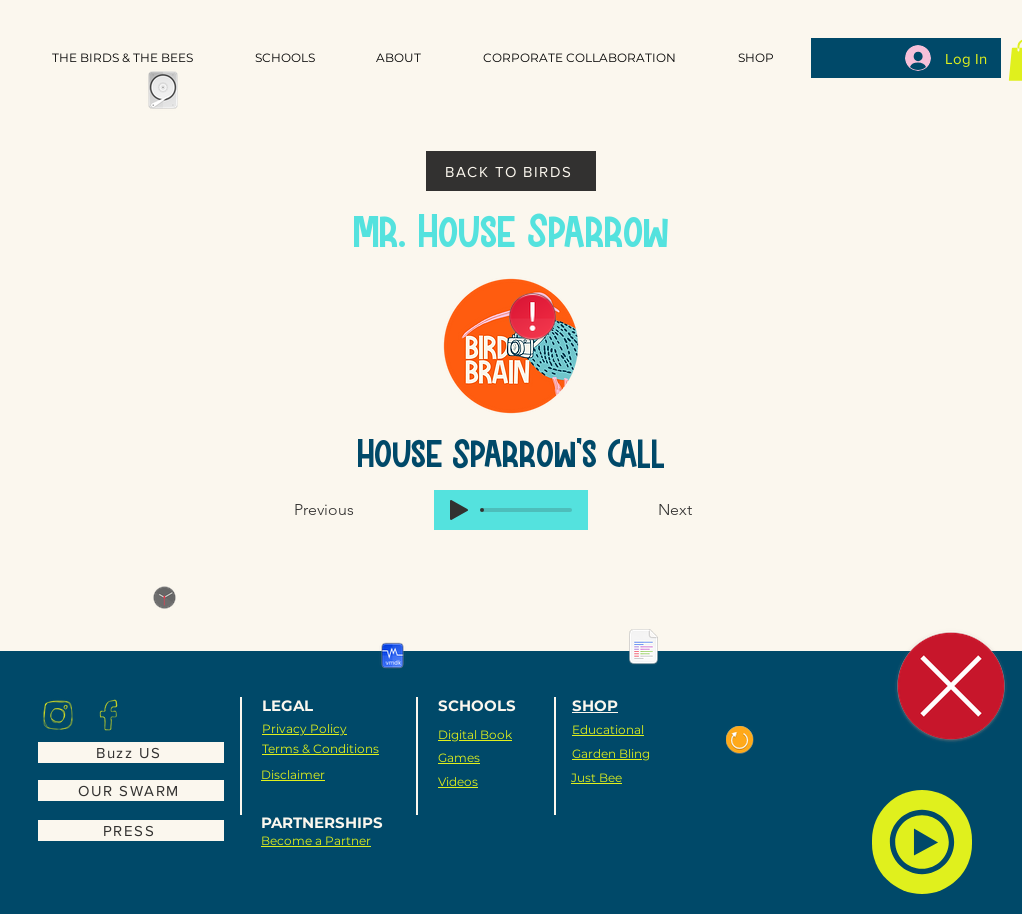  What do you see at coordinates (392, 655) in the screenshot?
I see `a virtualbox virtual machine disk file` at bounding box center [392, 655].